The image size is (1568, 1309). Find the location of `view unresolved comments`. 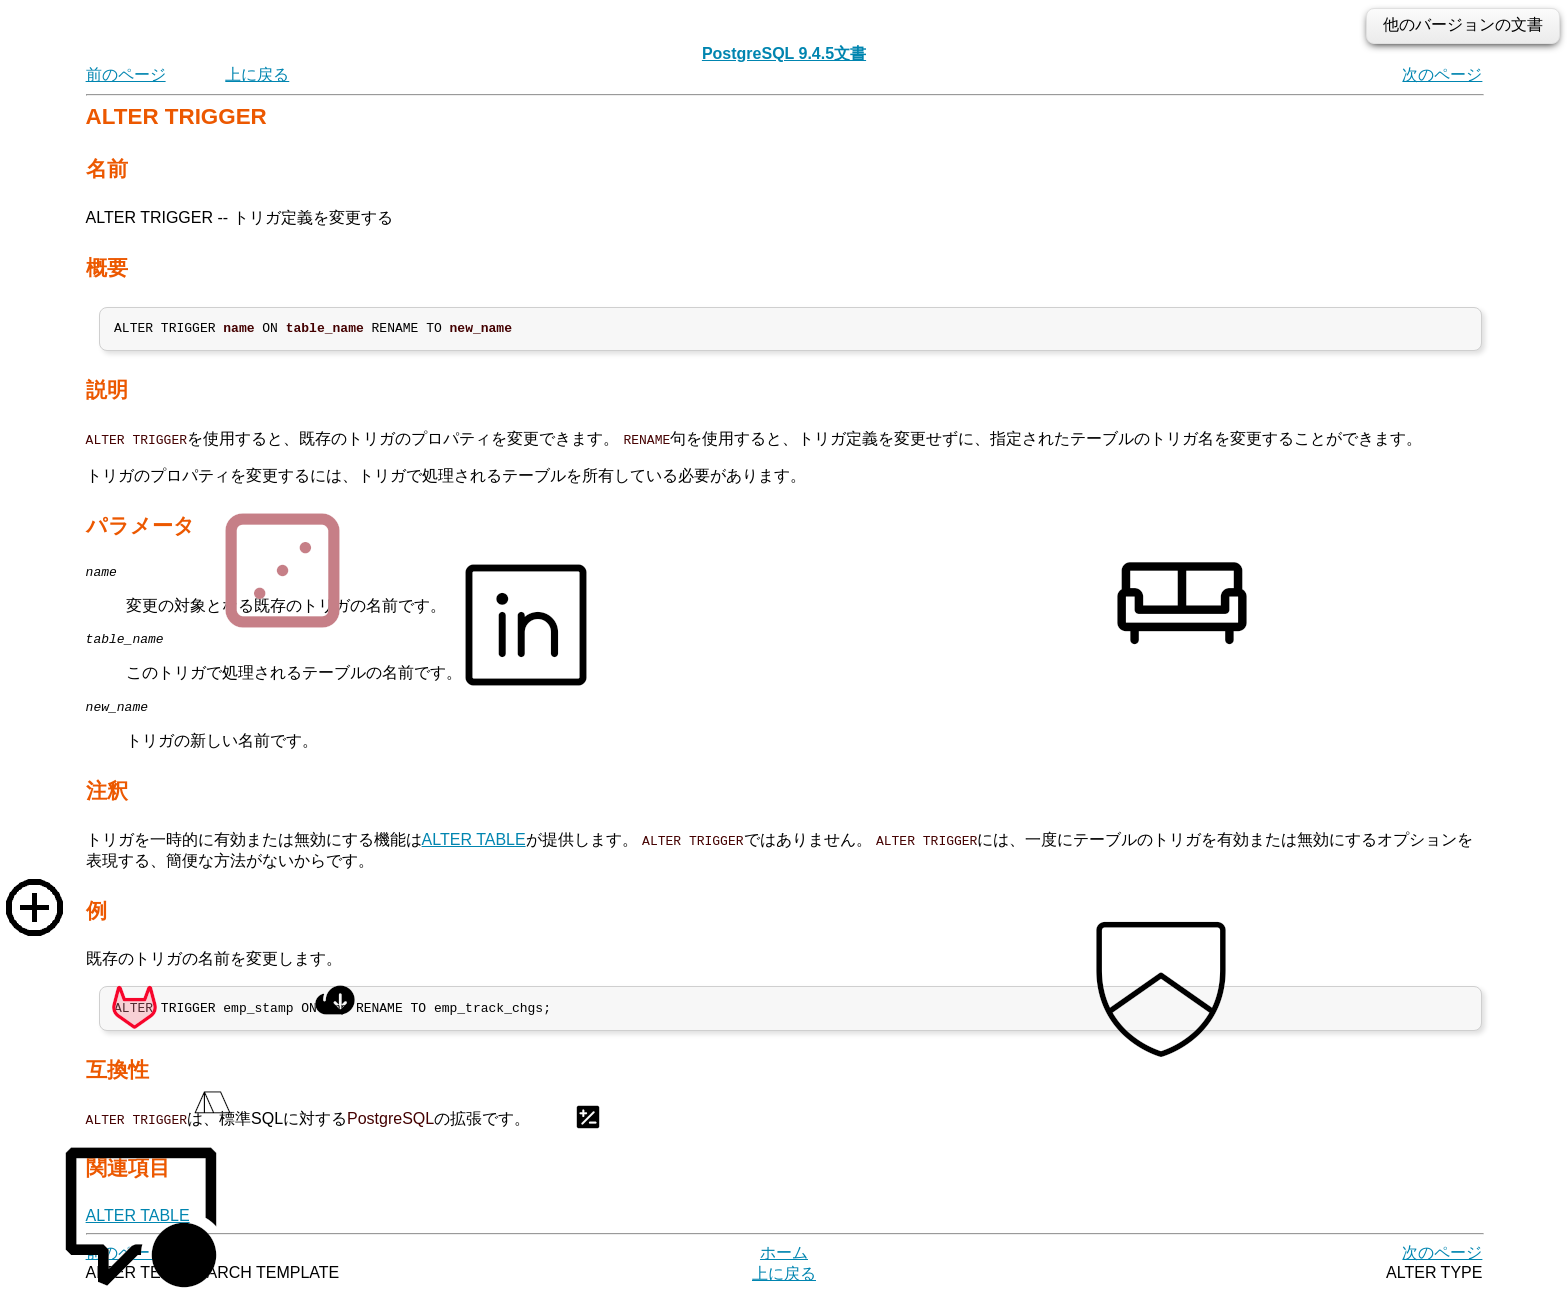

view unresolved comments is located at coordinates (141, 1212).